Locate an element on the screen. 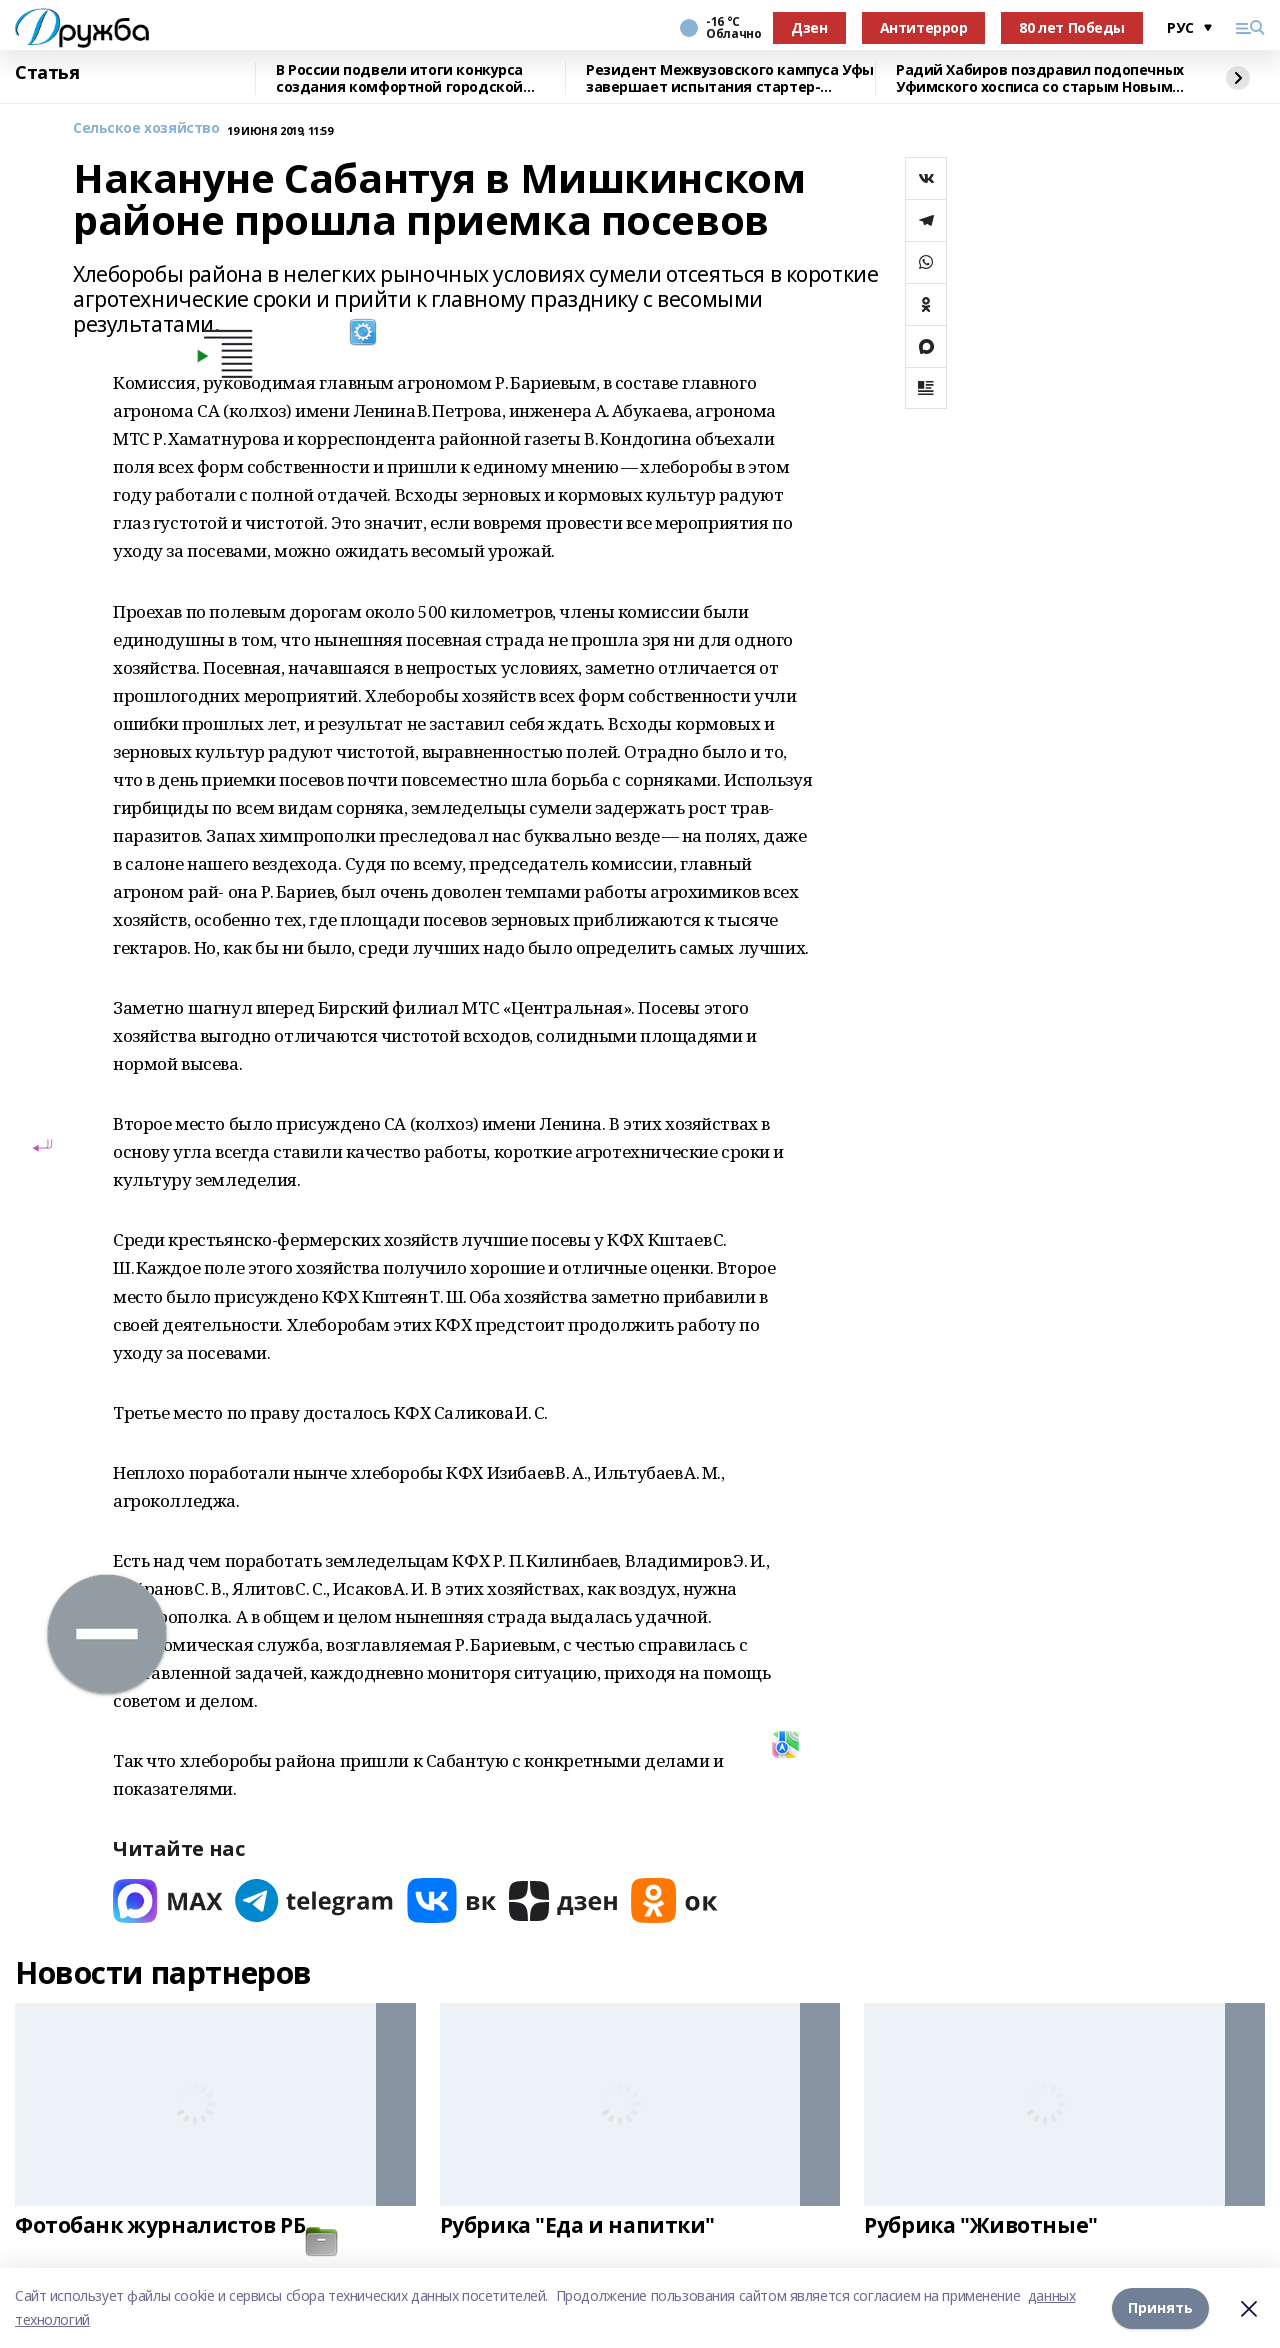  an MS-DOS executable file is located at coordinates (363, 332).